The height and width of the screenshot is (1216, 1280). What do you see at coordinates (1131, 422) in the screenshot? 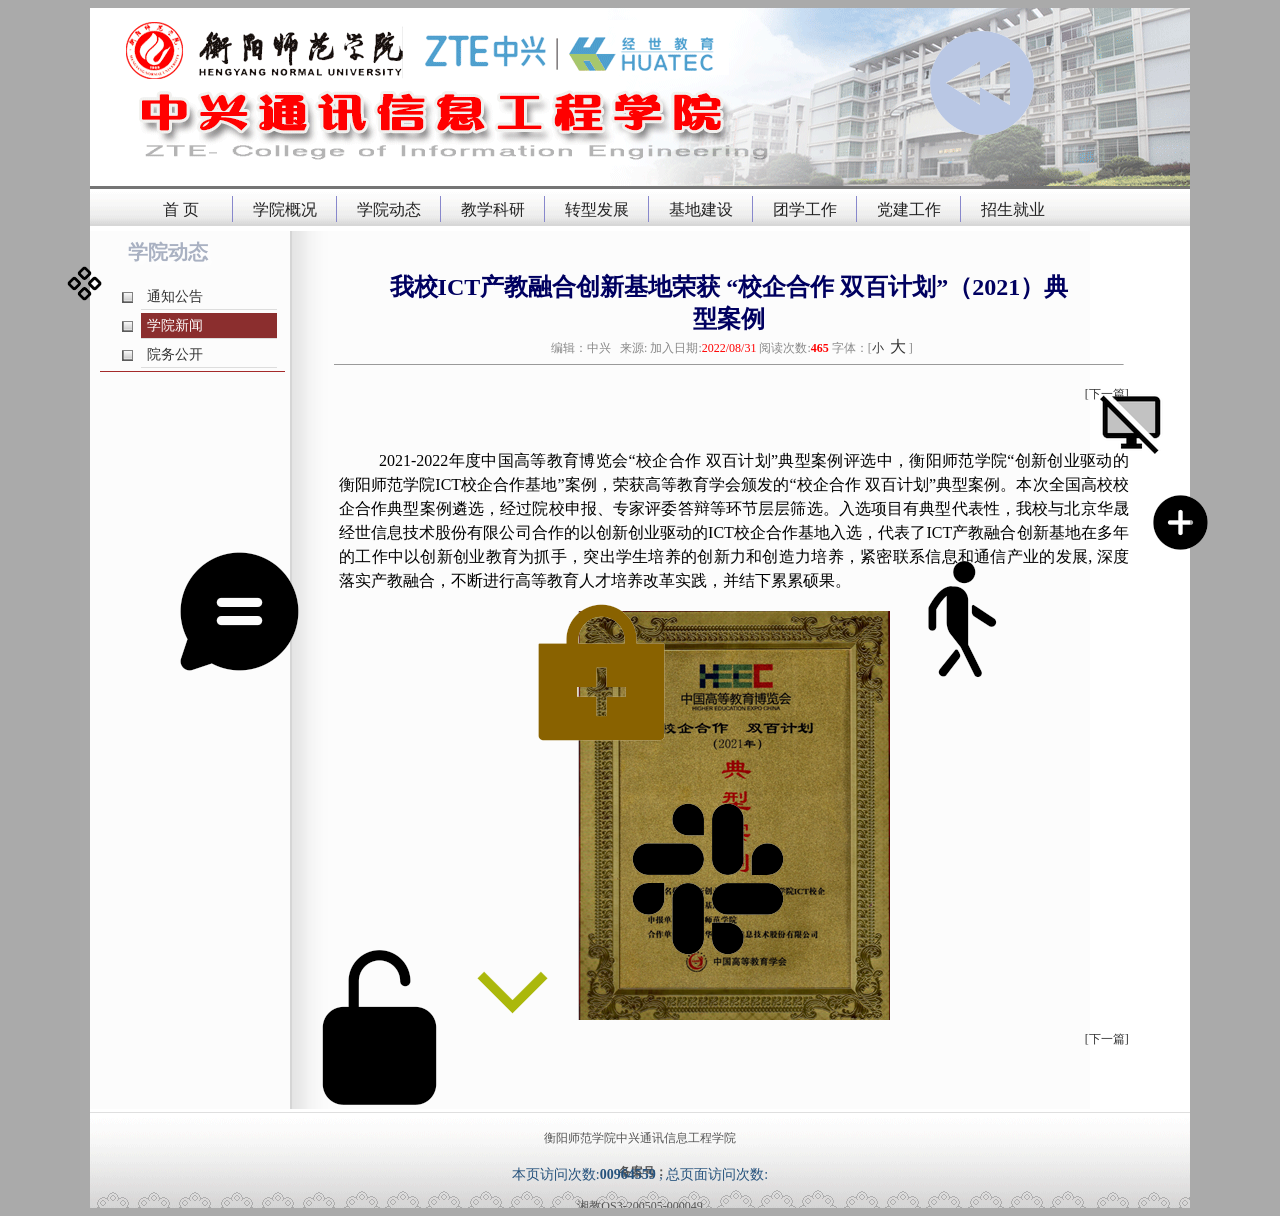
I see `desktop access is currently disabled` at bounding box center [1131, 422].